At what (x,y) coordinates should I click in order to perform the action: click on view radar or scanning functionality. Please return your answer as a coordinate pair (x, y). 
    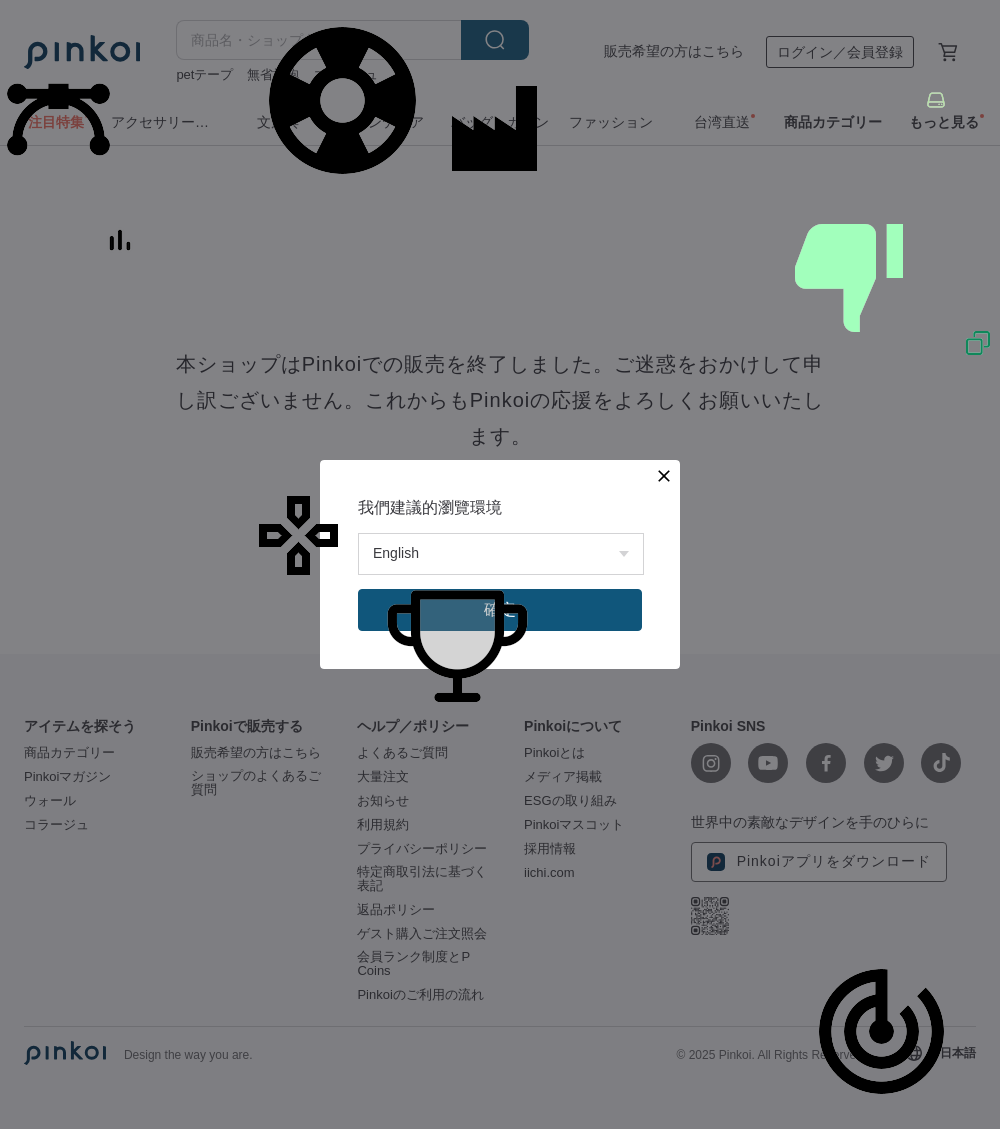
    Looking at the image, I should click on (881, 1031).